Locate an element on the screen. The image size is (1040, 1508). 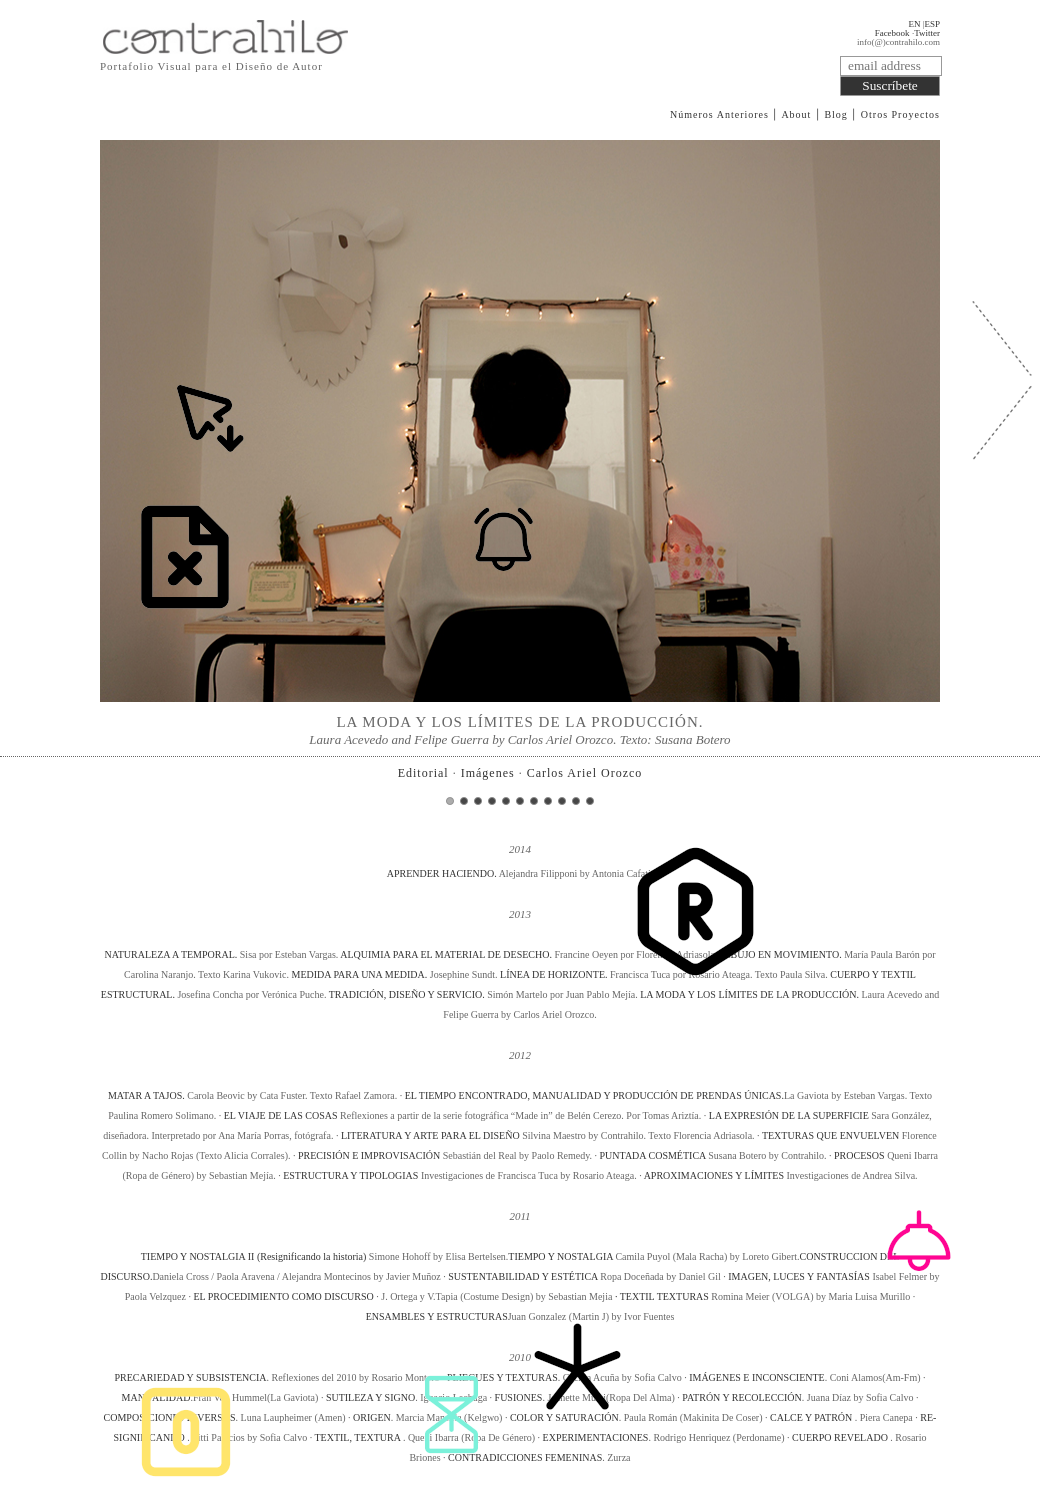
indicates a required field in a form is located at coordinates (577, 1370).